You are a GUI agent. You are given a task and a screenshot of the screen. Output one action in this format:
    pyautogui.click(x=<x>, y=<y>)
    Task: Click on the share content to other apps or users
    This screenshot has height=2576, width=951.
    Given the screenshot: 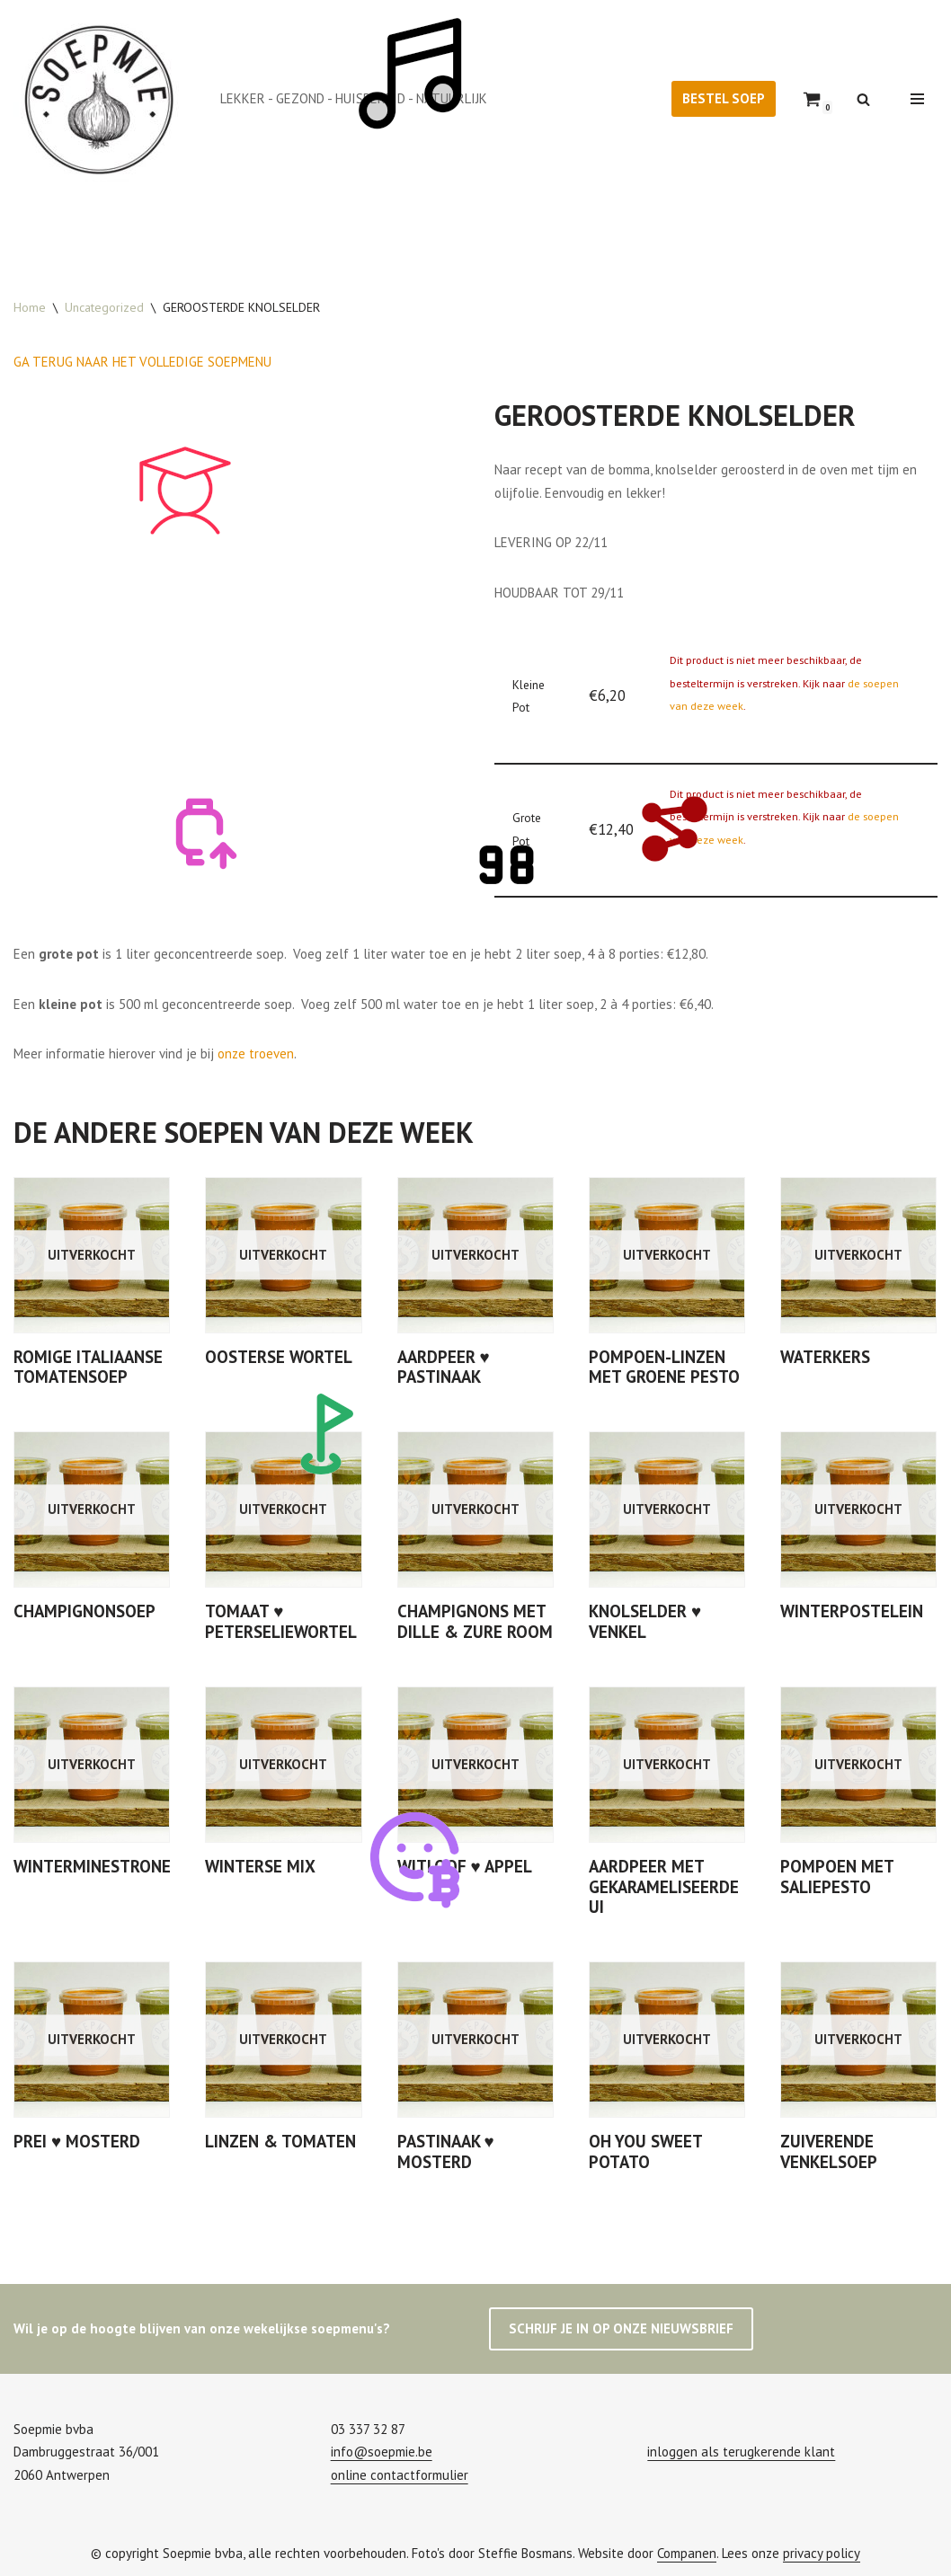 What is the action you would take?
    pyautogui.click(x=674, y=828)
    